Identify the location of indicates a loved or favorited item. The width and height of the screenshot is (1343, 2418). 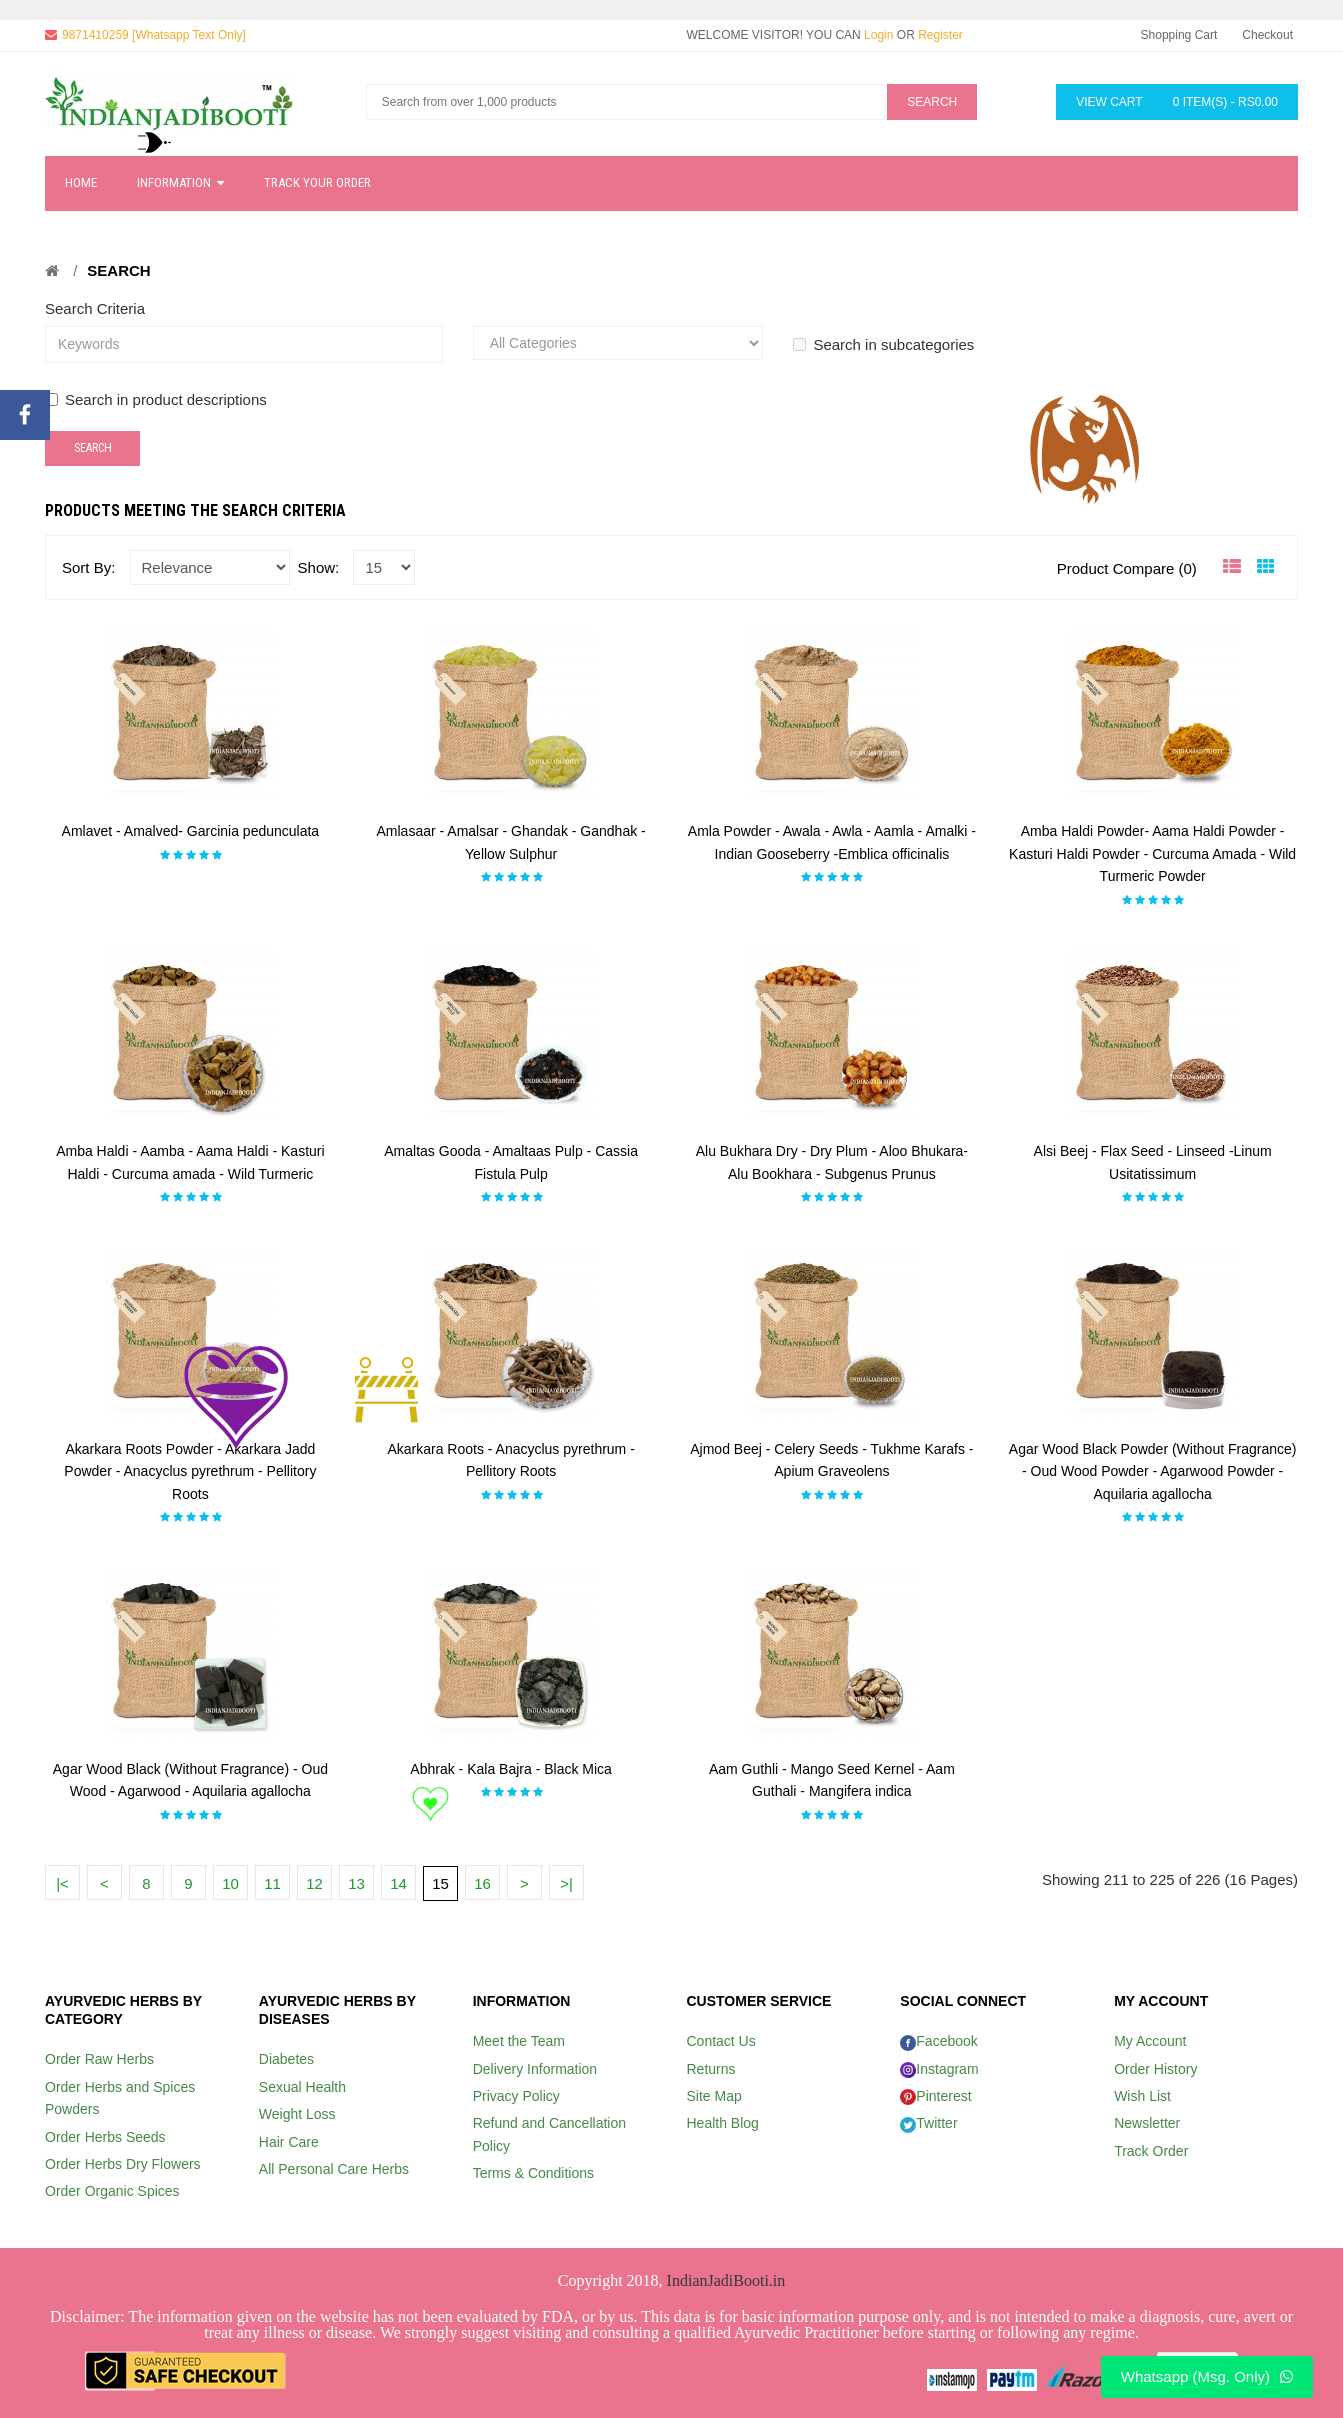
(430, 1804).